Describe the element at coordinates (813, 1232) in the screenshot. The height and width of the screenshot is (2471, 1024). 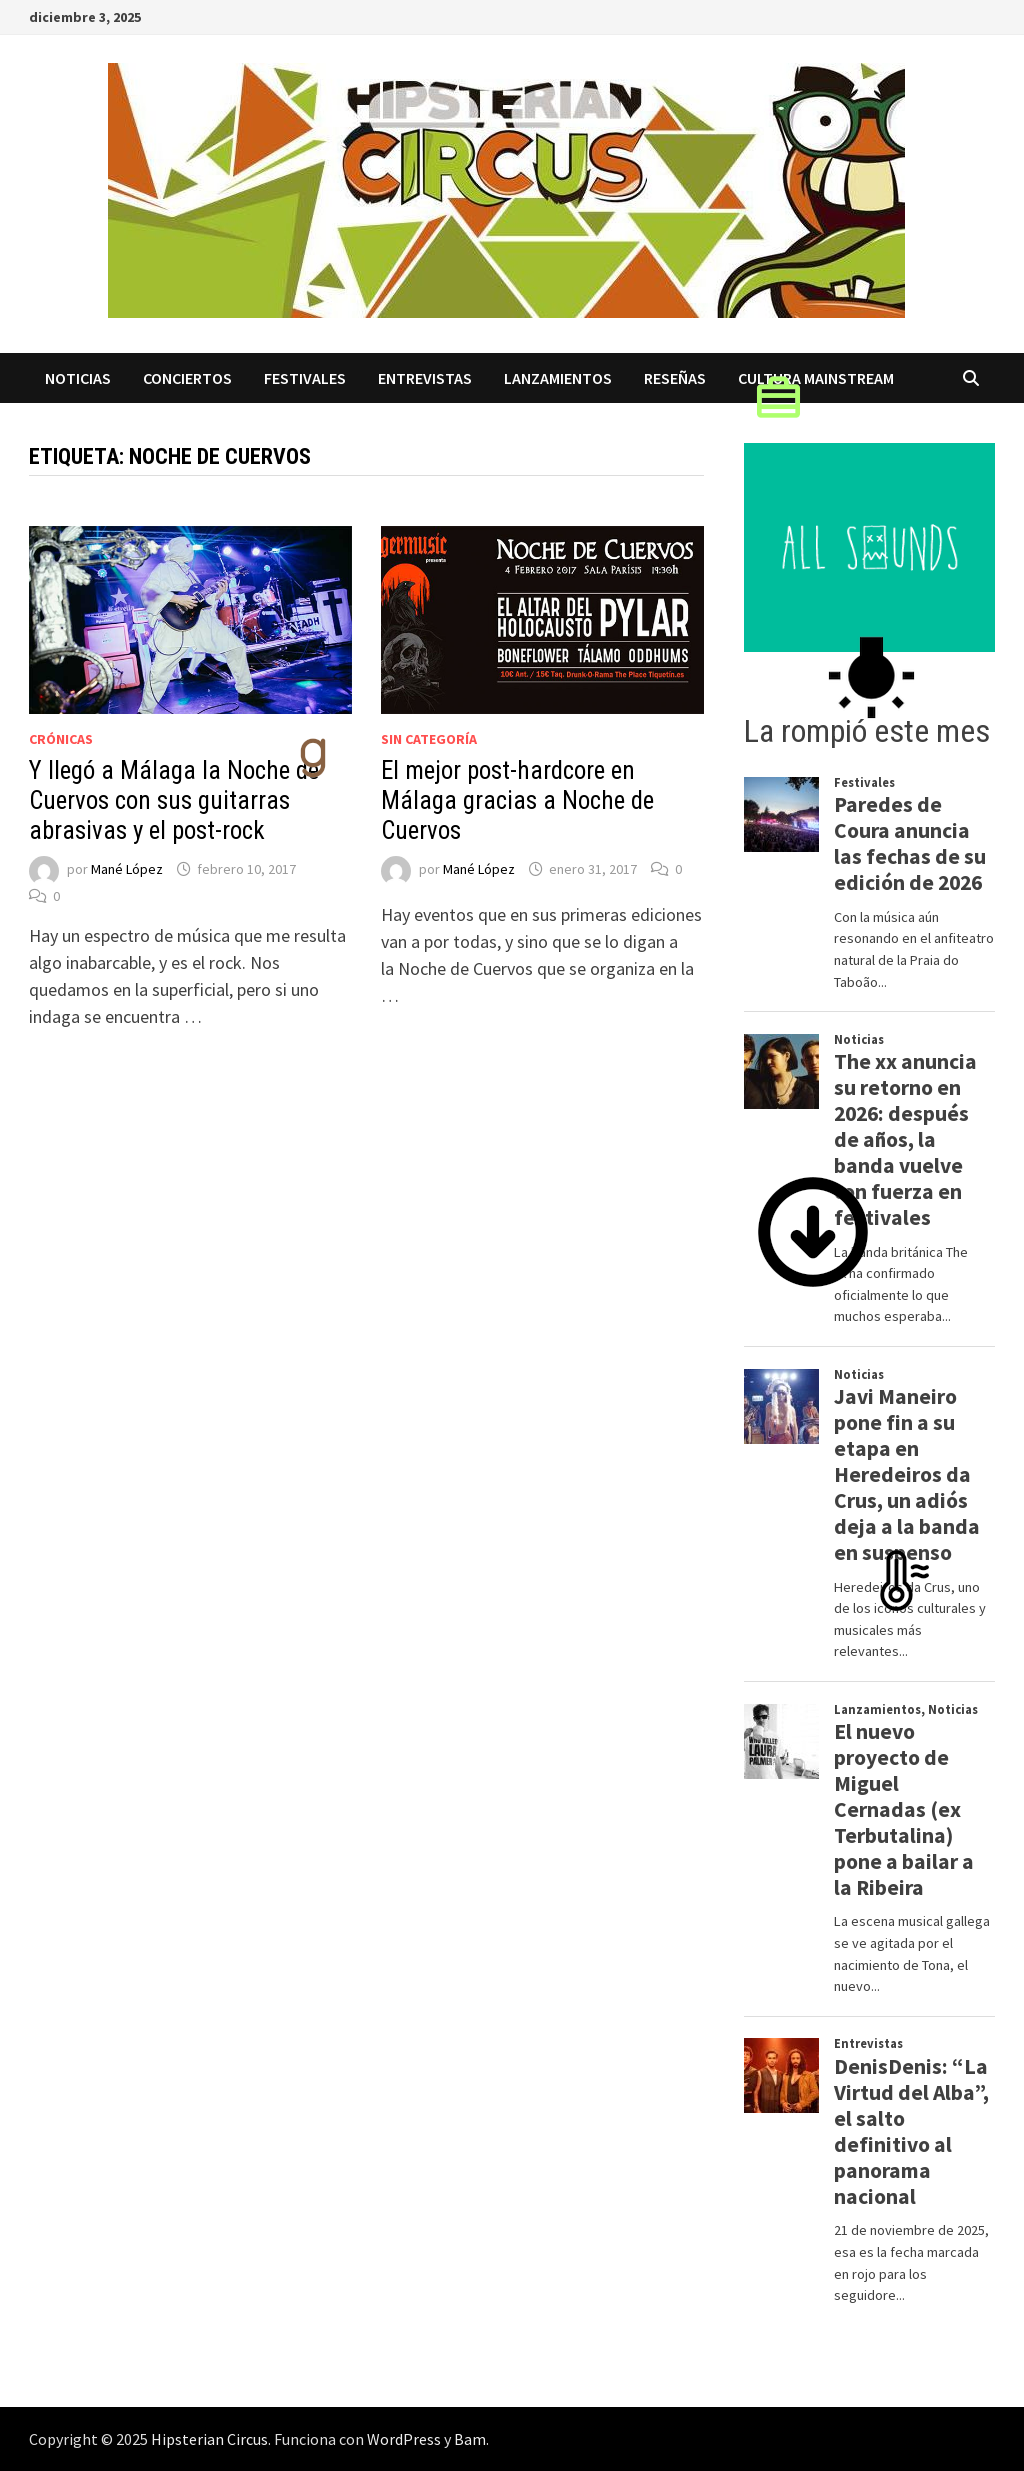
I see `download a file or content` at that location.